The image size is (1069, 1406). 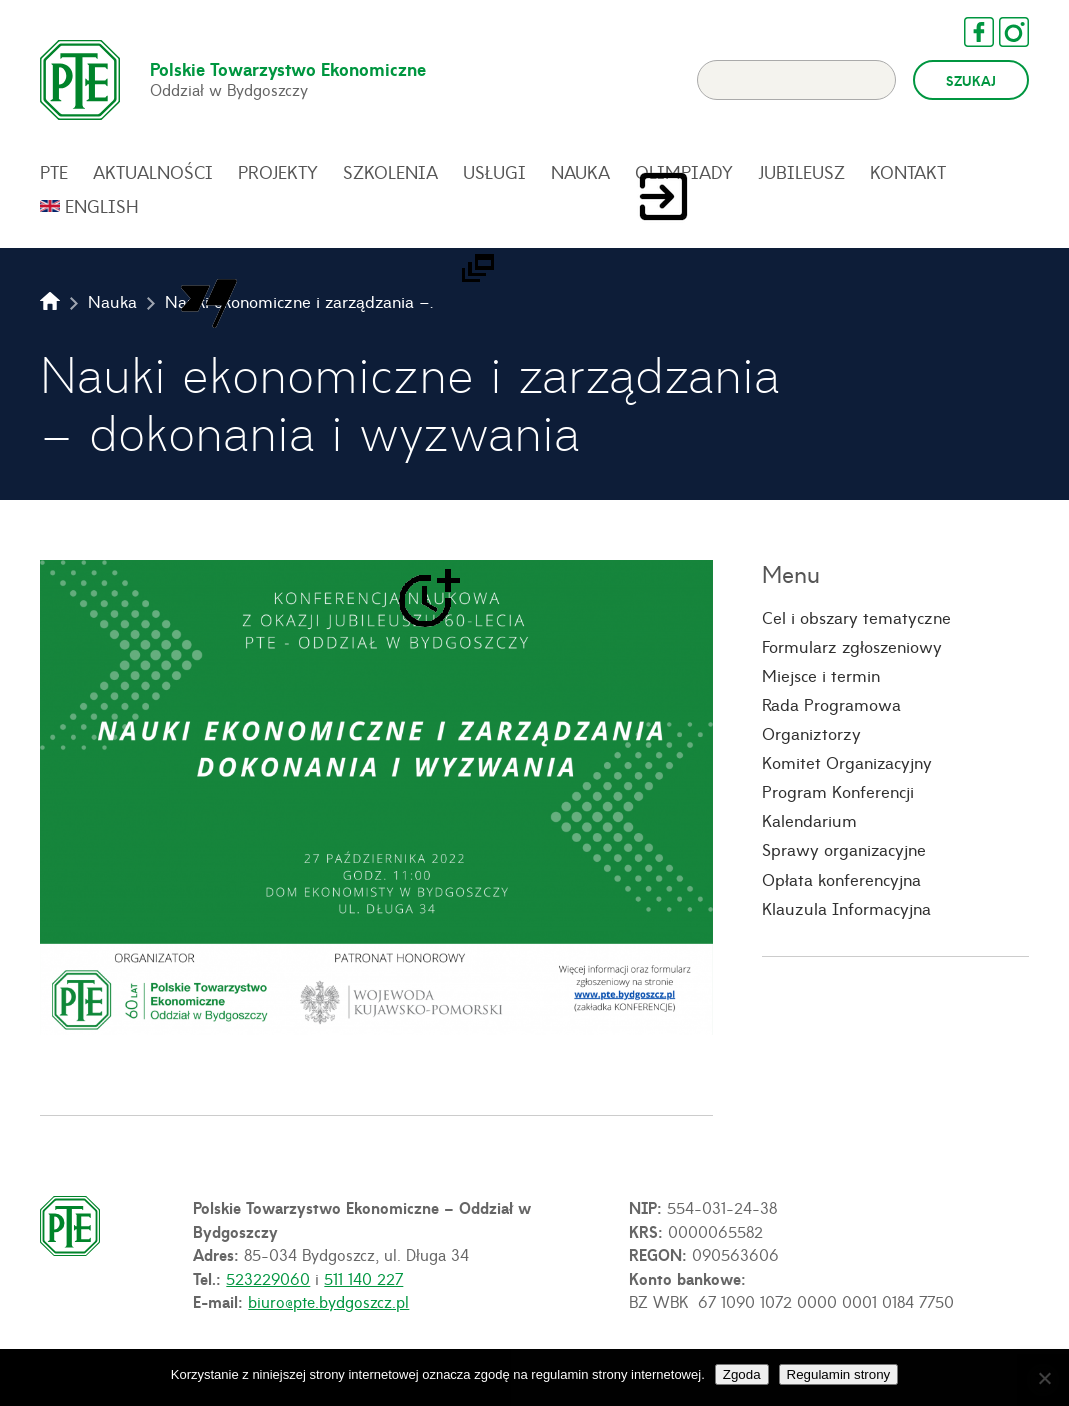 I want to click on flag or bookmark content for later review, so click(x=208, y=301).